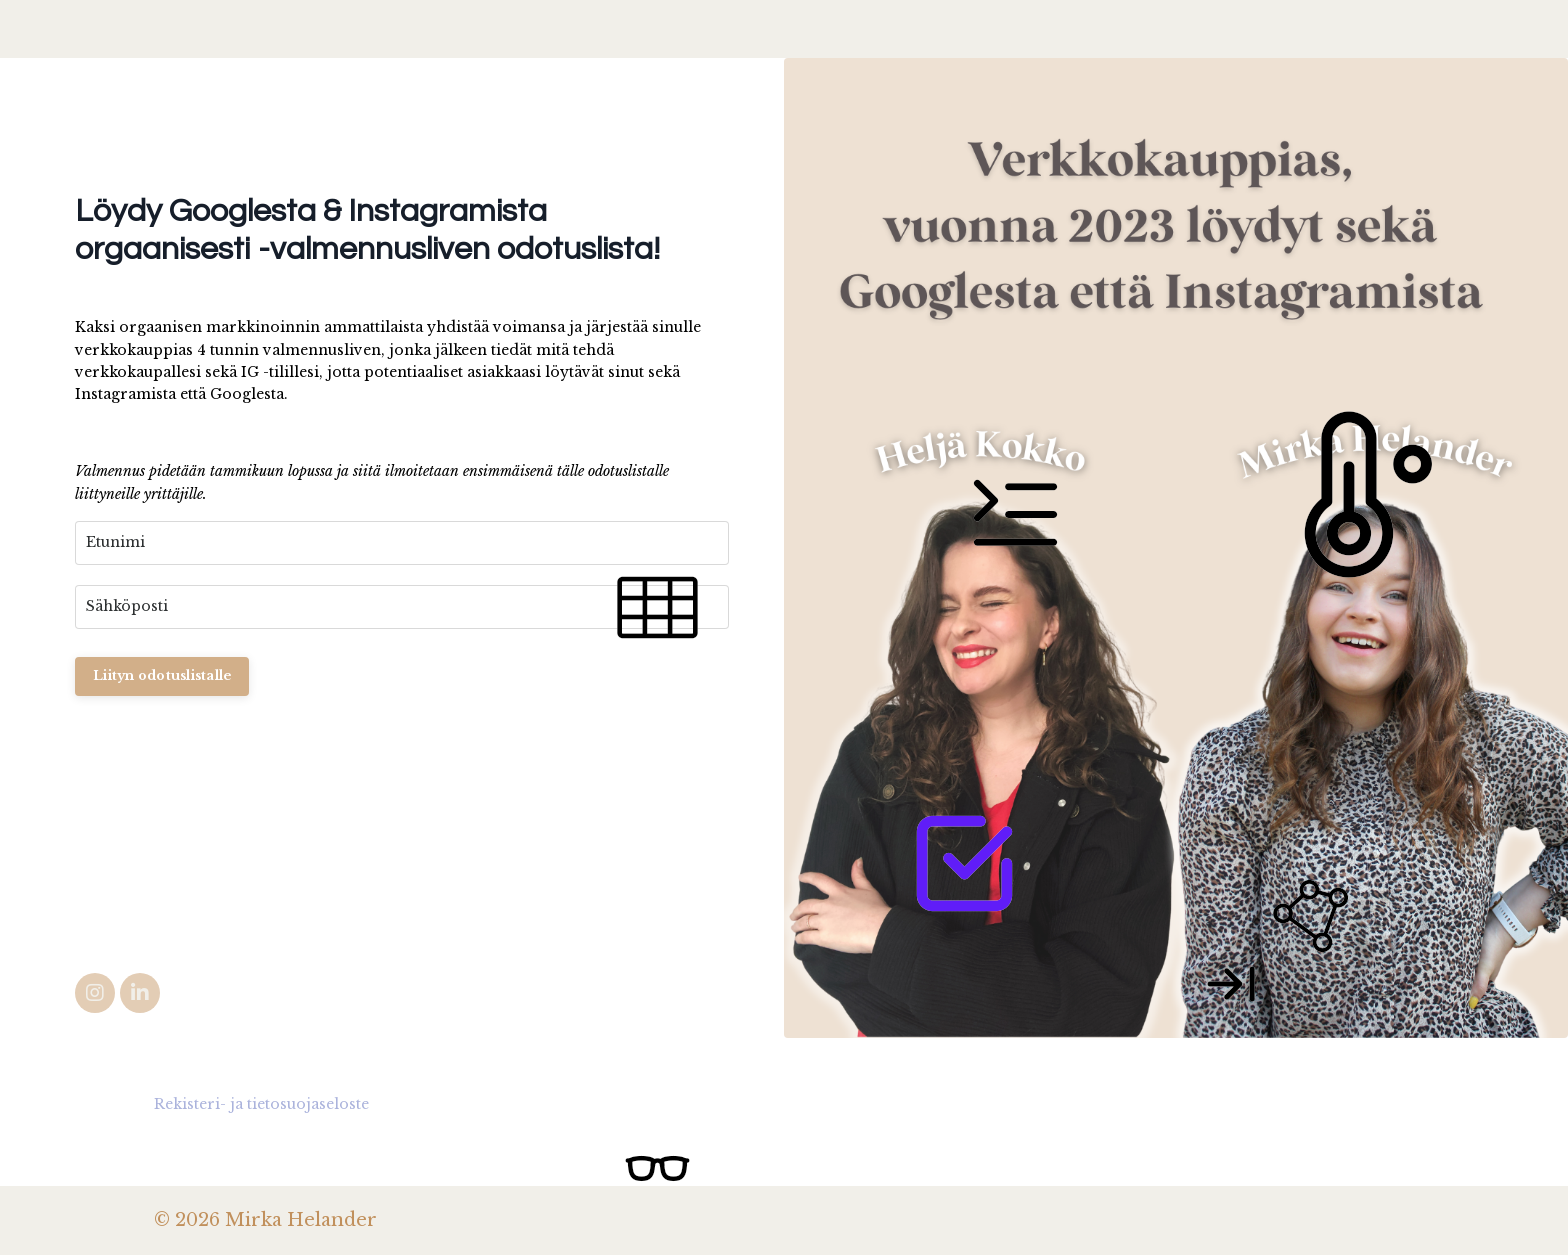  What do you see at coordinates (1312, 916) in the screenshot?
I see `access polygon or shape drawing tool` at bounding box center [1312, 916].